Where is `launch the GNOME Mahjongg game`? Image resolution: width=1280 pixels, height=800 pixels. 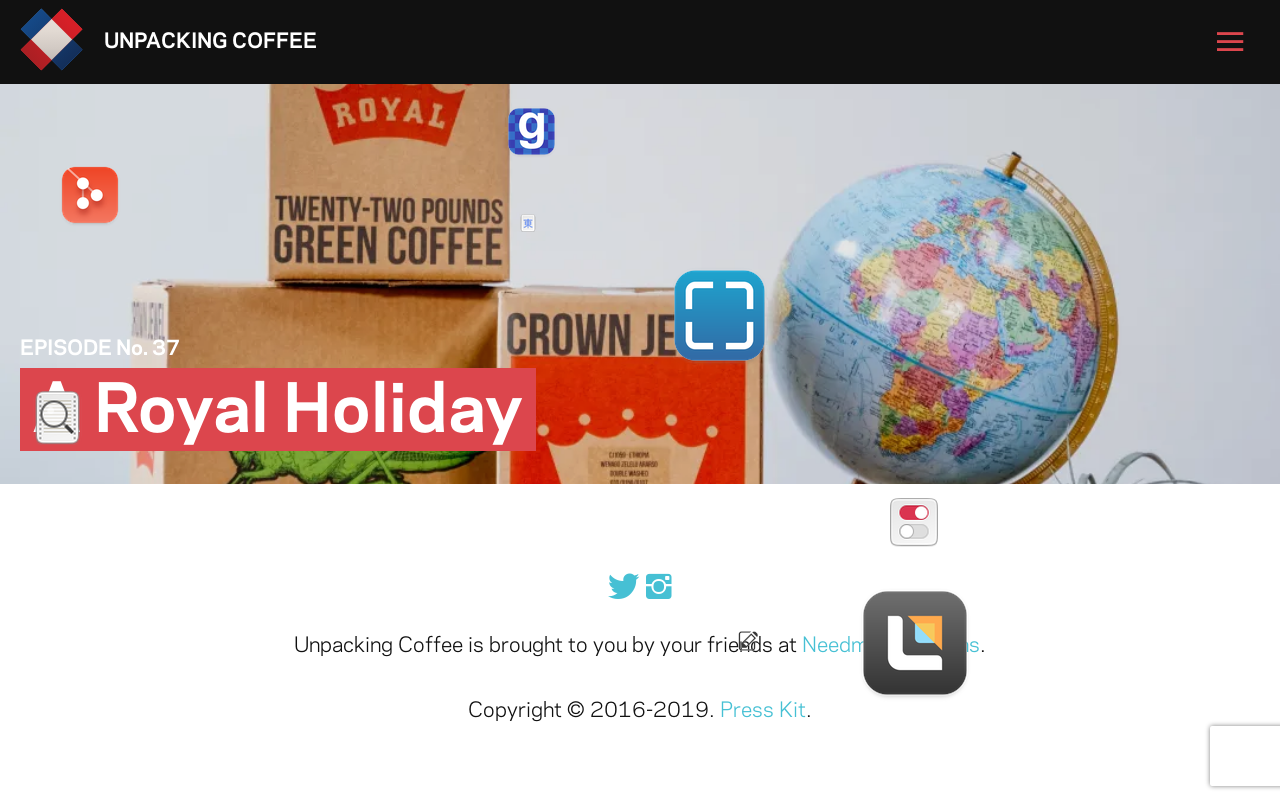 launch the GNOME Mahjongg game is located at coordinates (528, 223).